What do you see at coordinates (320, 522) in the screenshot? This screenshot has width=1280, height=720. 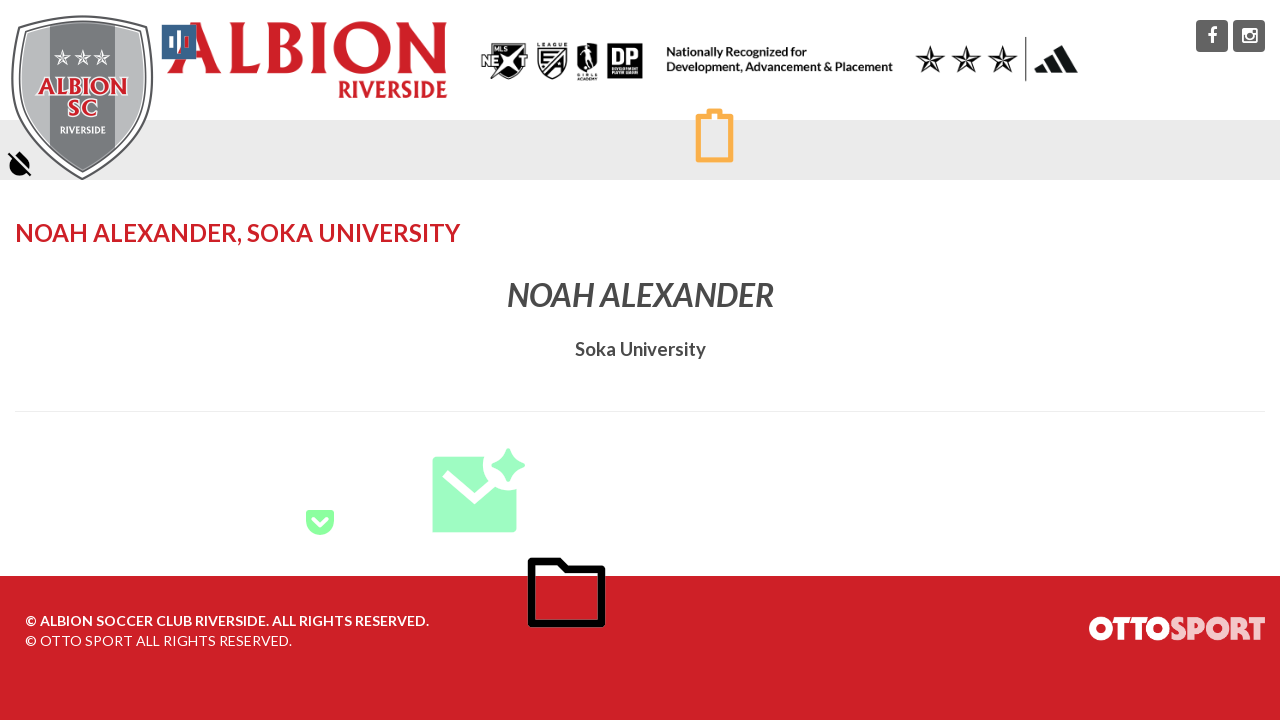 I see `save to Pocket` at bounding box center [320, 522].